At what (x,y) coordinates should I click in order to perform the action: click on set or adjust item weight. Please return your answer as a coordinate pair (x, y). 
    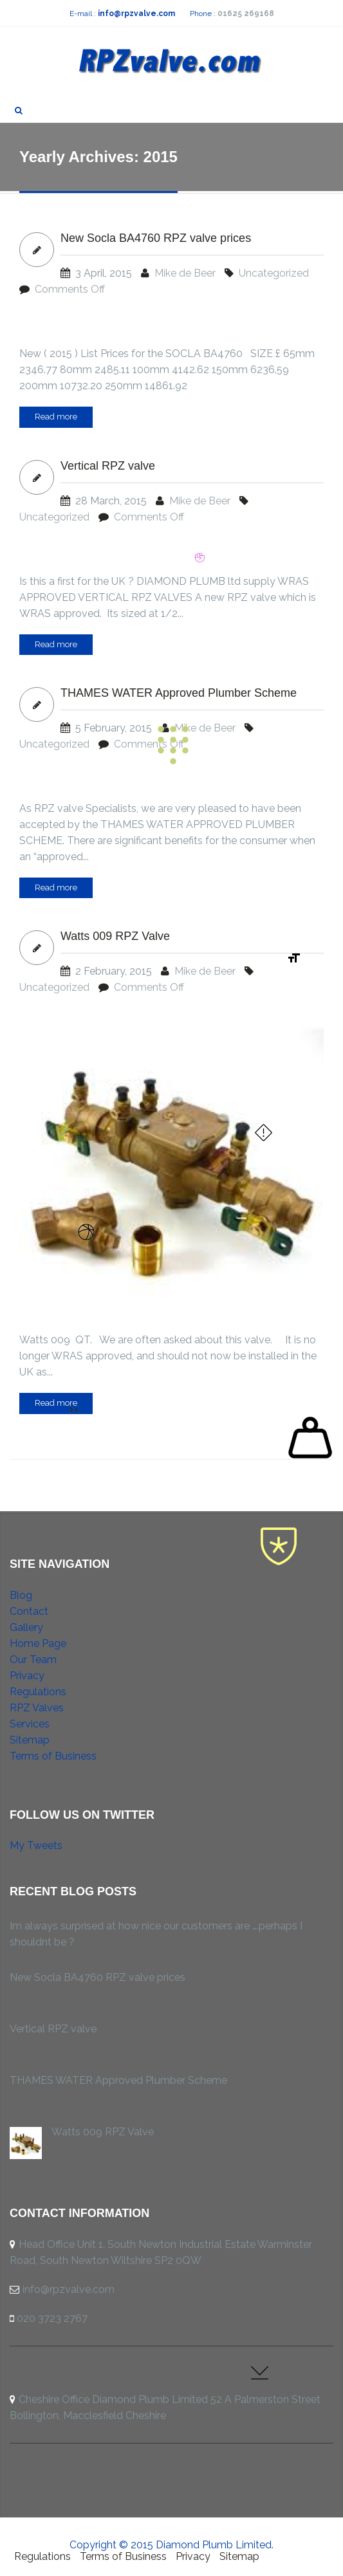
    Looking at the image, I should click on (310, 1439).